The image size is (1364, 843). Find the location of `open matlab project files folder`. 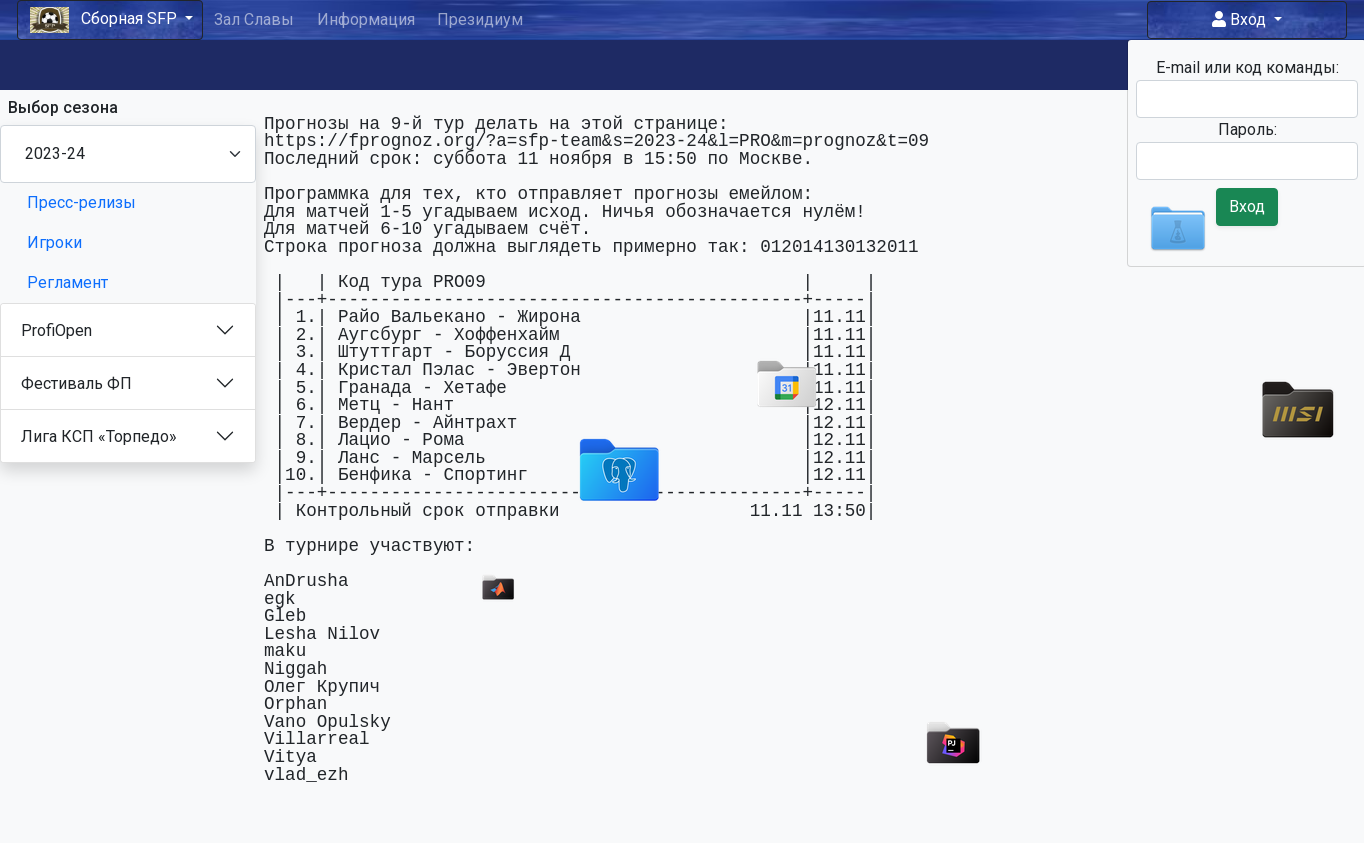

open matlab project files folder is located at coordinates (498, 588).